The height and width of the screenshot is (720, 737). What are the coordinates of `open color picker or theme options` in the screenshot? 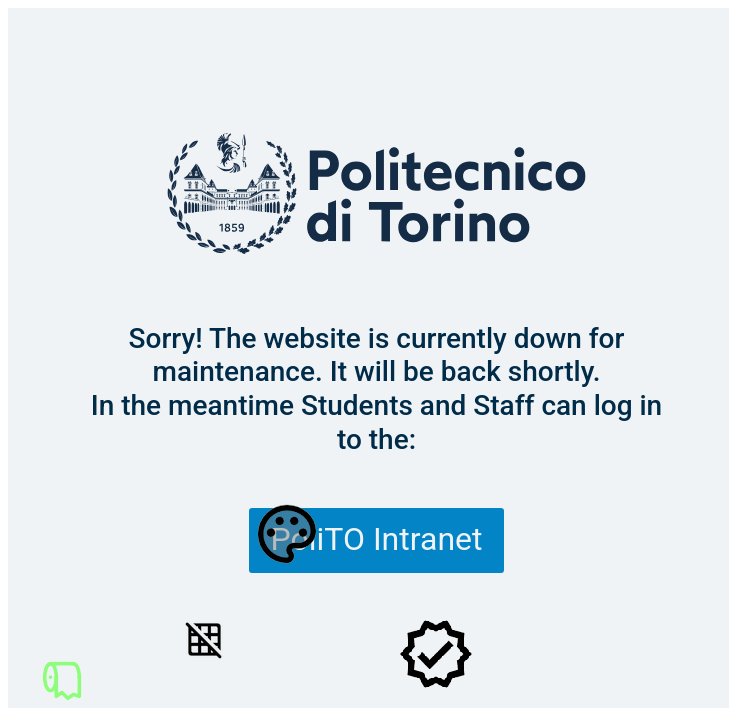 It's located at (287, 534).